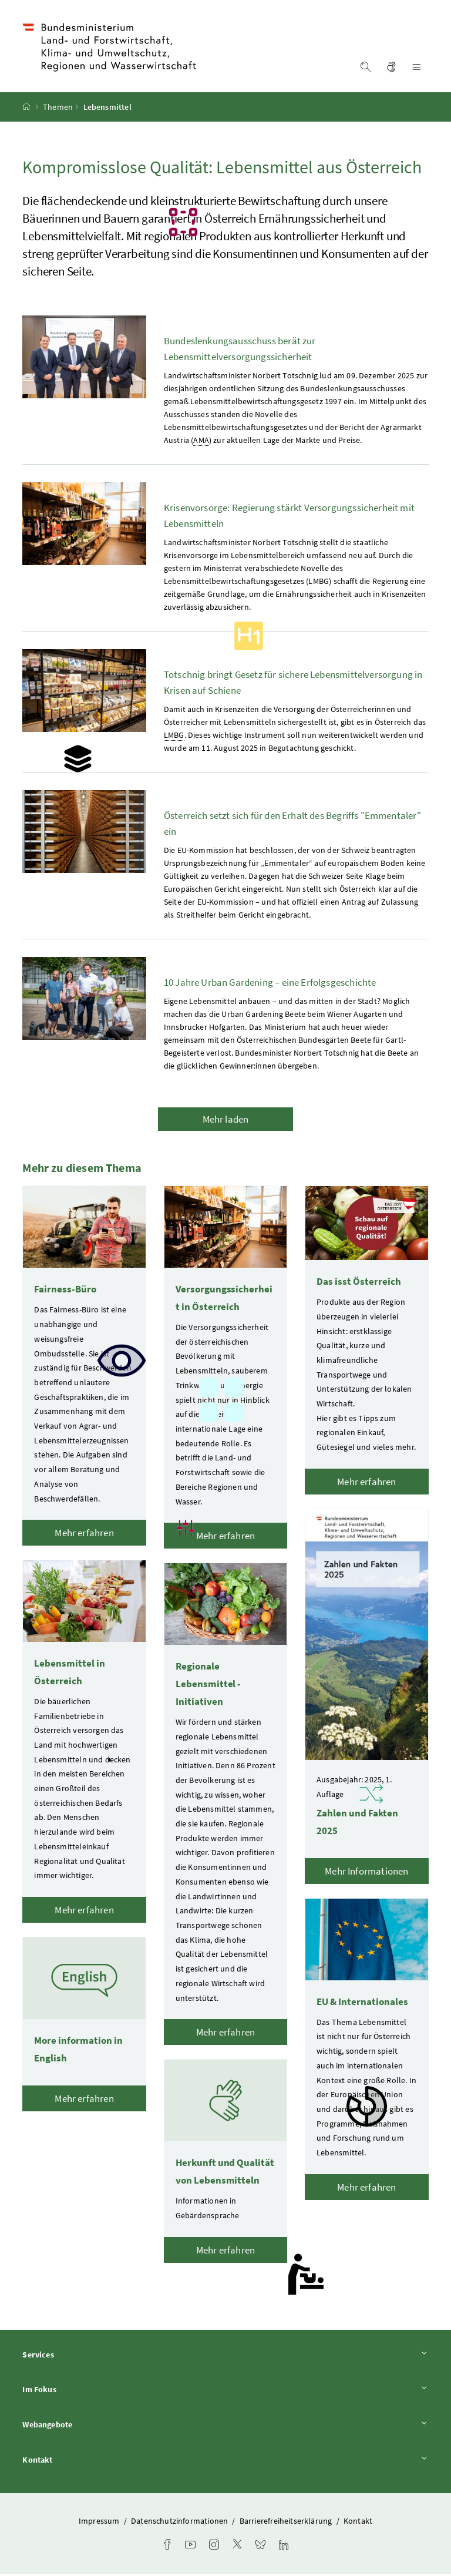 Image resolution: width=451 pixels, height=2576 pixels. I want to click on format text as heading level 1, so click(248, 636).